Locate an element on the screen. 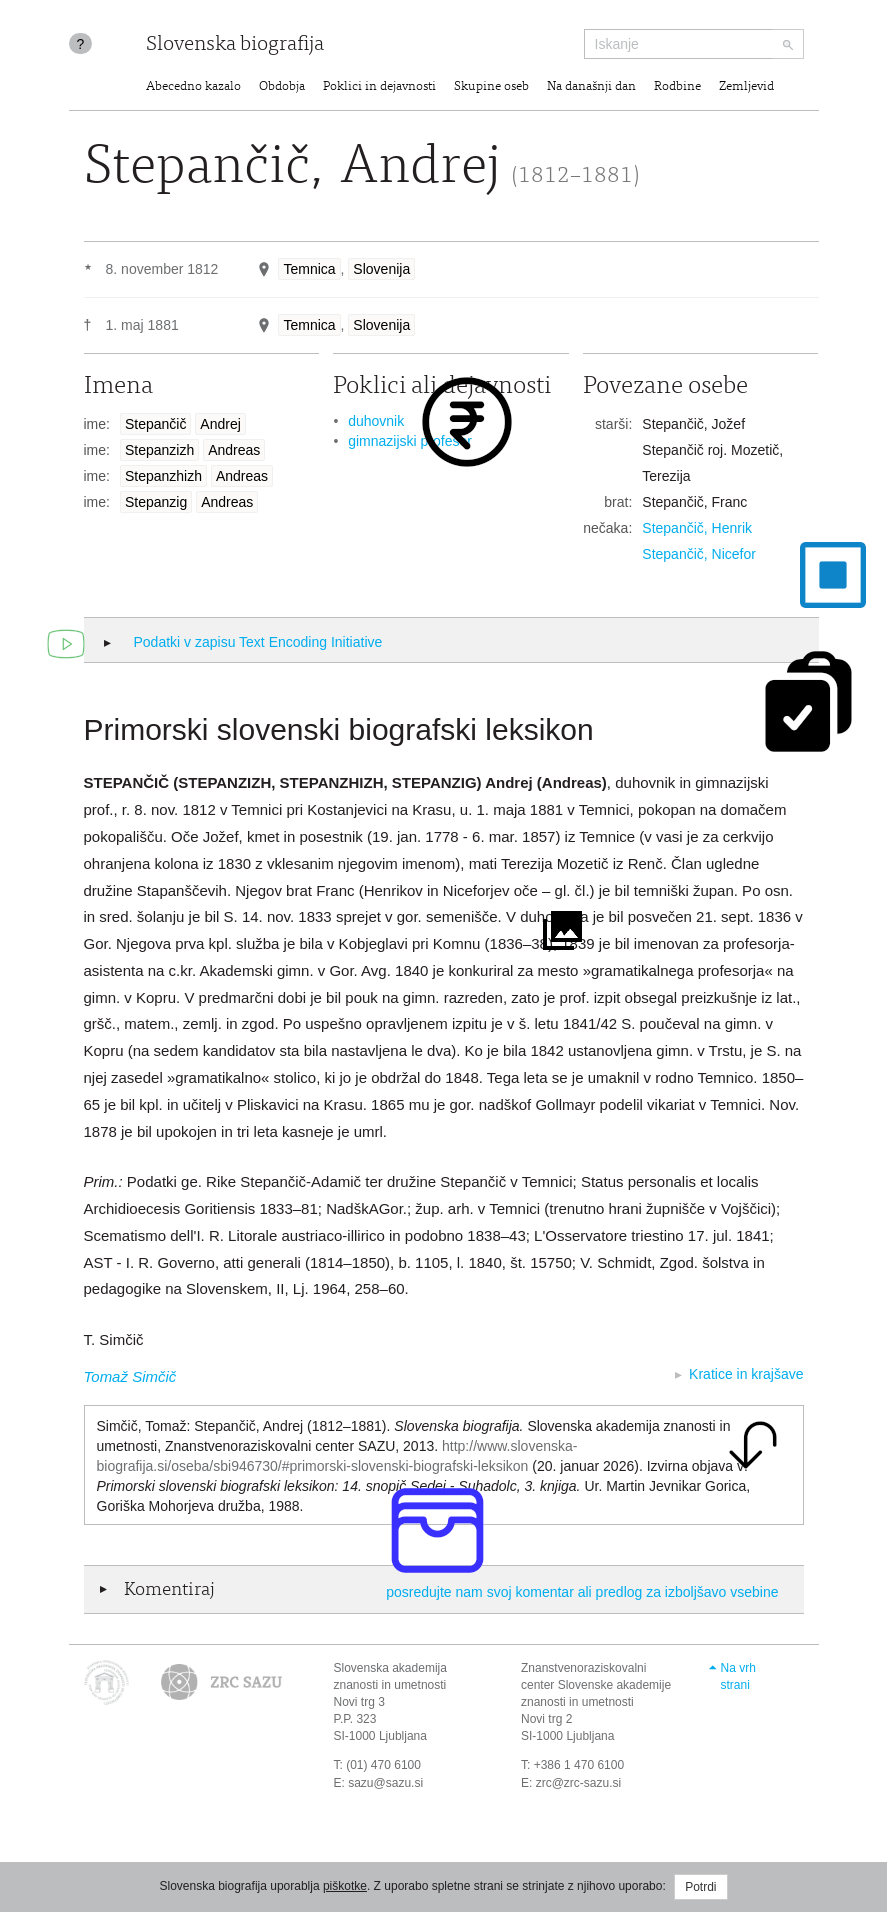  open YouTube is located at coordinates (66, 644).